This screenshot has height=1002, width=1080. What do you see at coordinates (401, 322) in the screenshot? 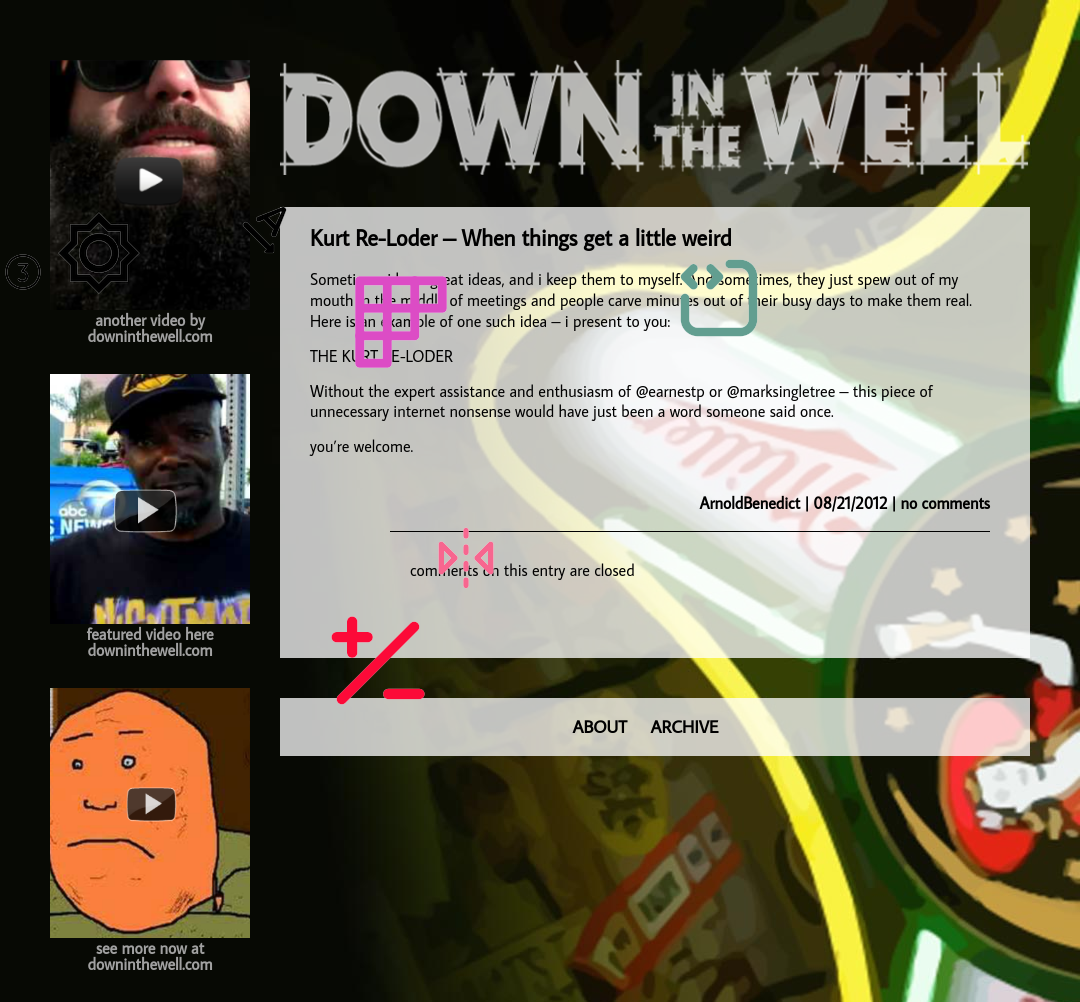
I see `view cohort analysis chart` at bounding box center [401, 322].